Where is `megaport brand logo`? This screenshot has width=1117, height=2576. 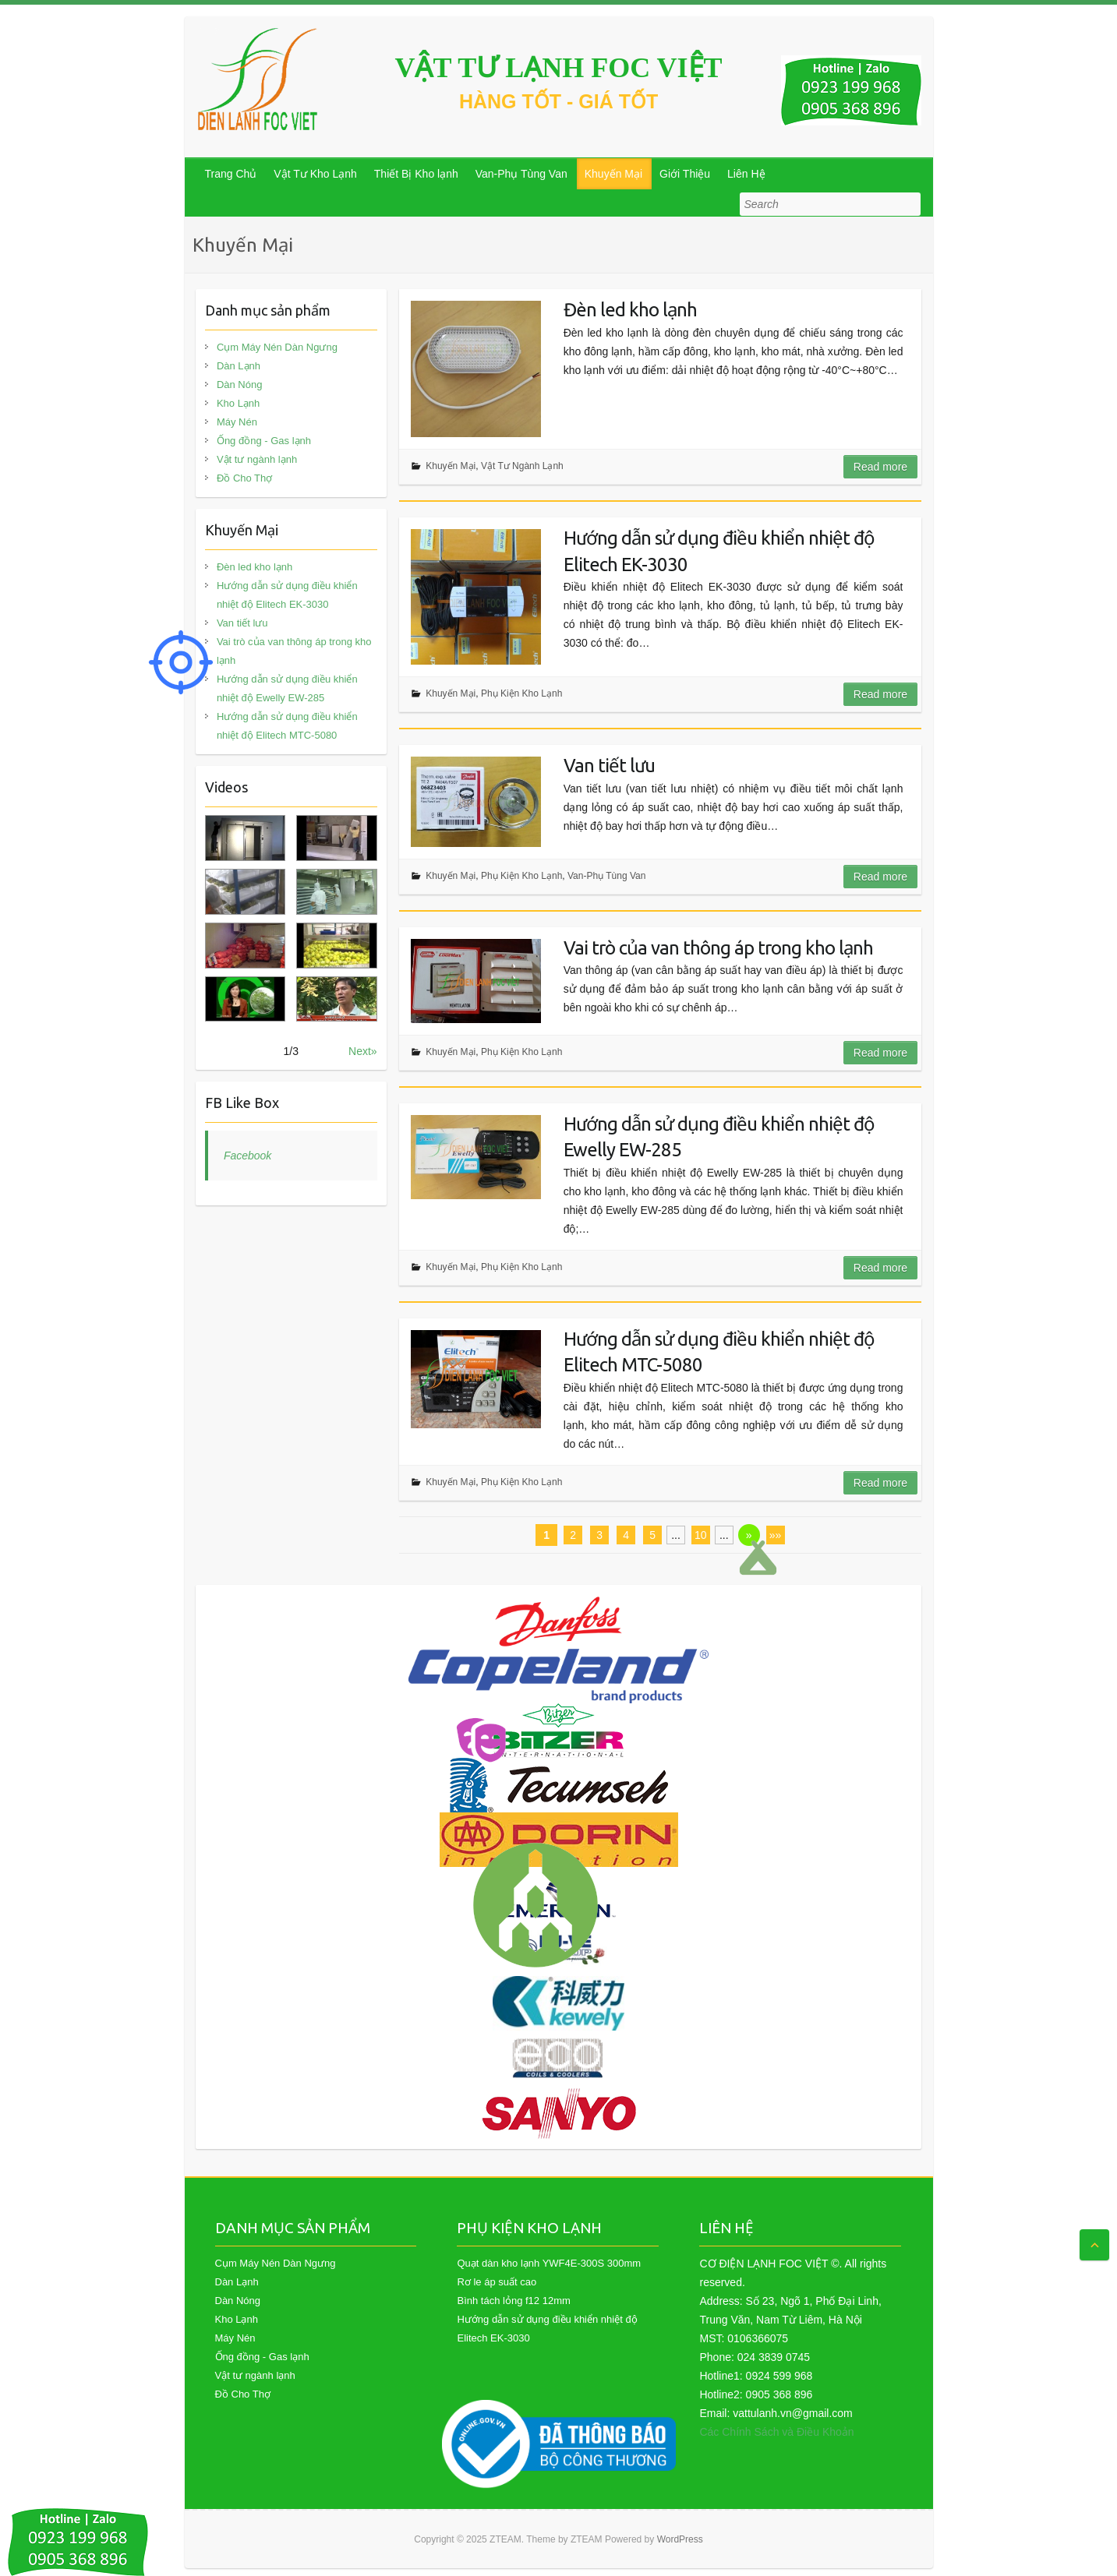
megaport brand logo is located at coordinates (536, 1905).